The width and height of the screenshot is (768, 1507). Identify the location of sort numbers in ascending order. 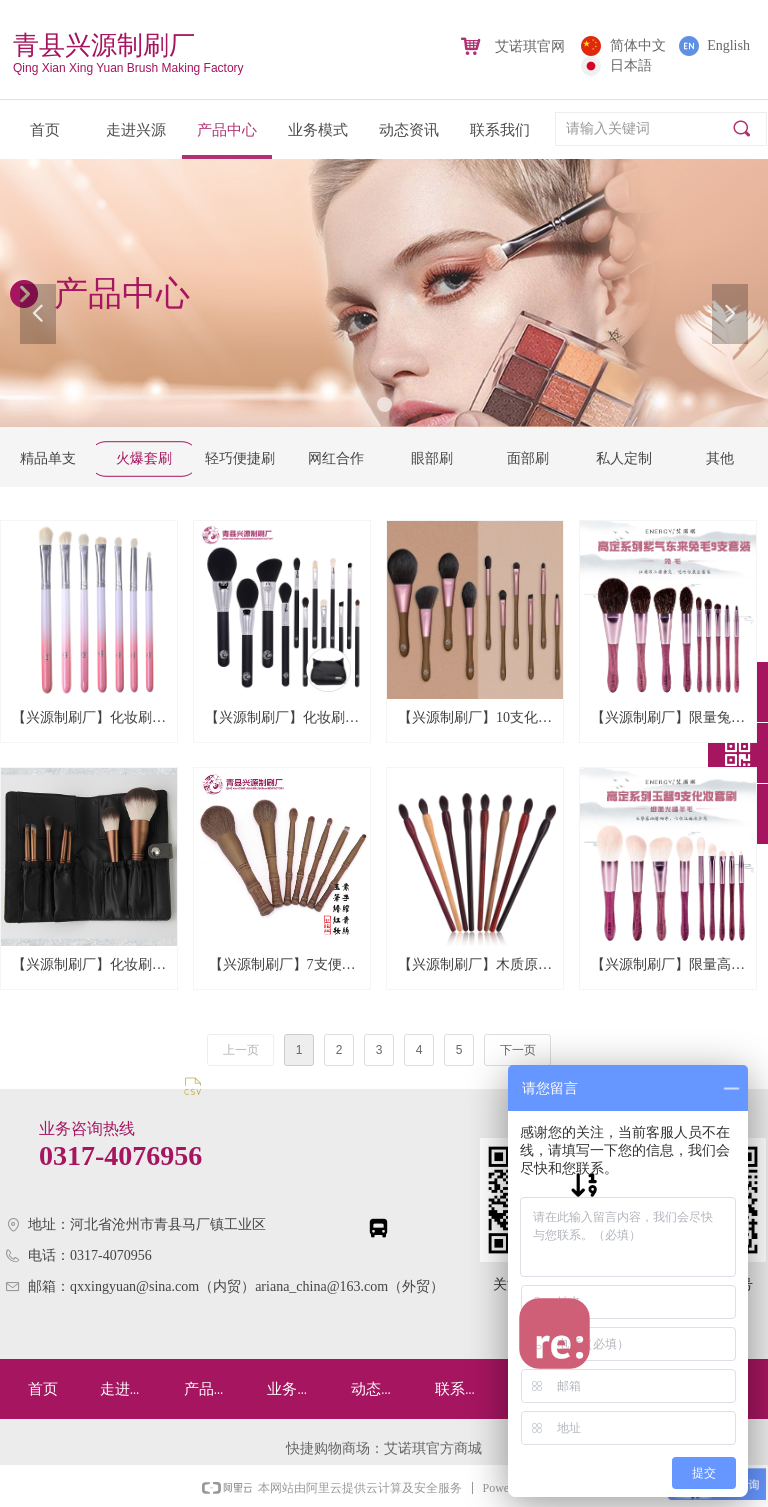
(585, 1185).